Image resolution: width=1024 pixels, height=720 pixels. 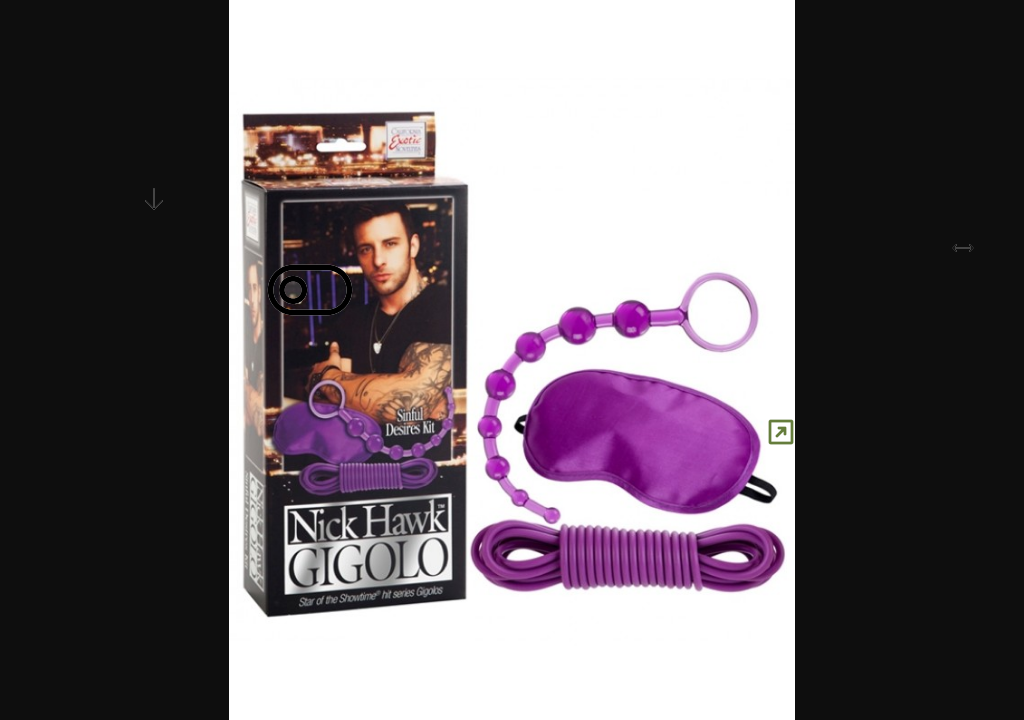 What do you see at coordinates (310, 290) in the screenshot?
I see `toggle switch in off position` at bounding box center [310, 290].